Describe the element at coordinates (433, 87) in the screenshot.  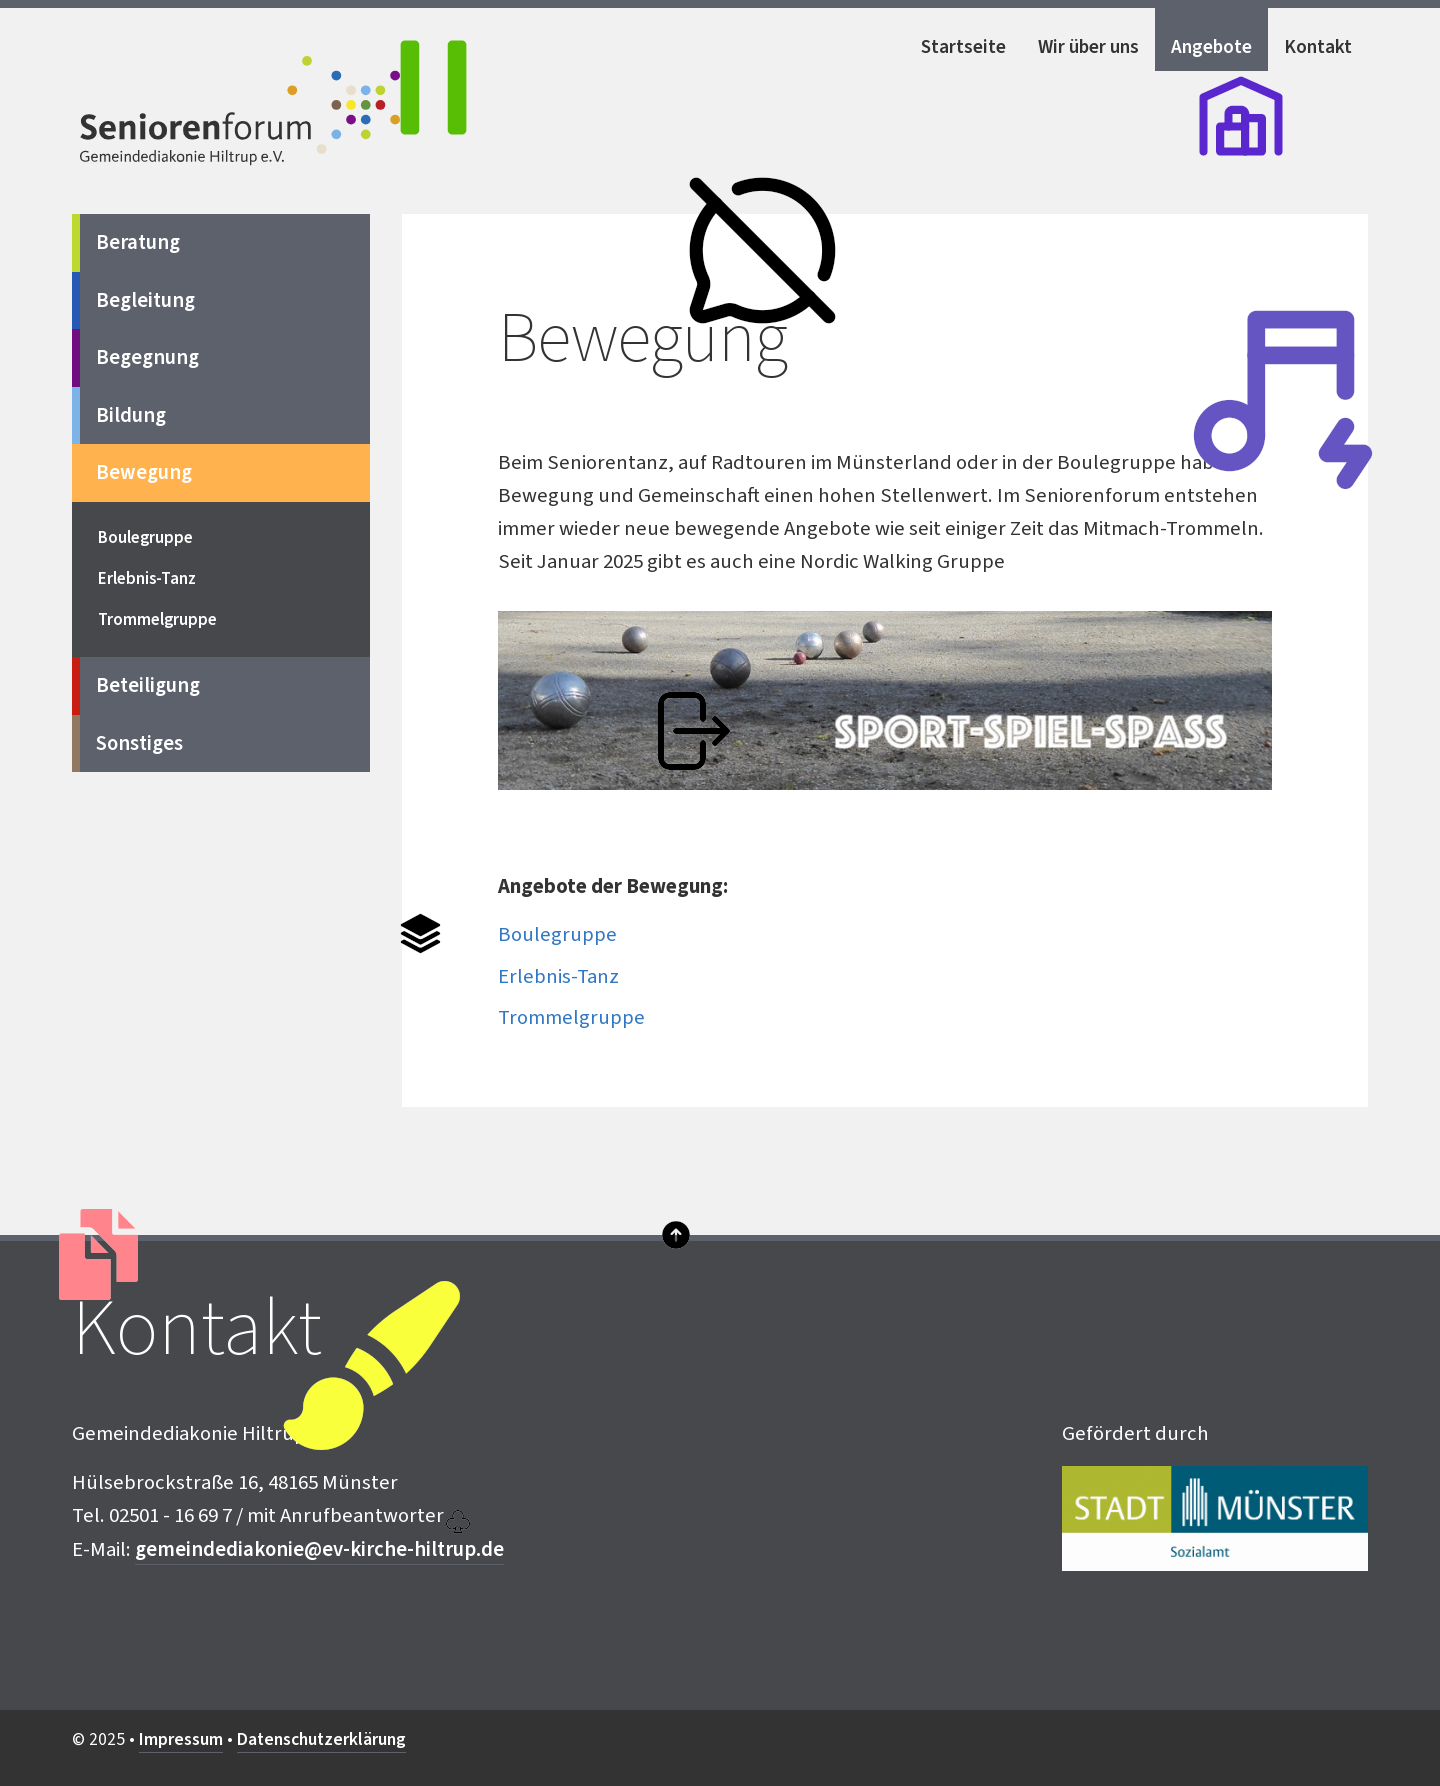
I see `pause media playback` at that location.